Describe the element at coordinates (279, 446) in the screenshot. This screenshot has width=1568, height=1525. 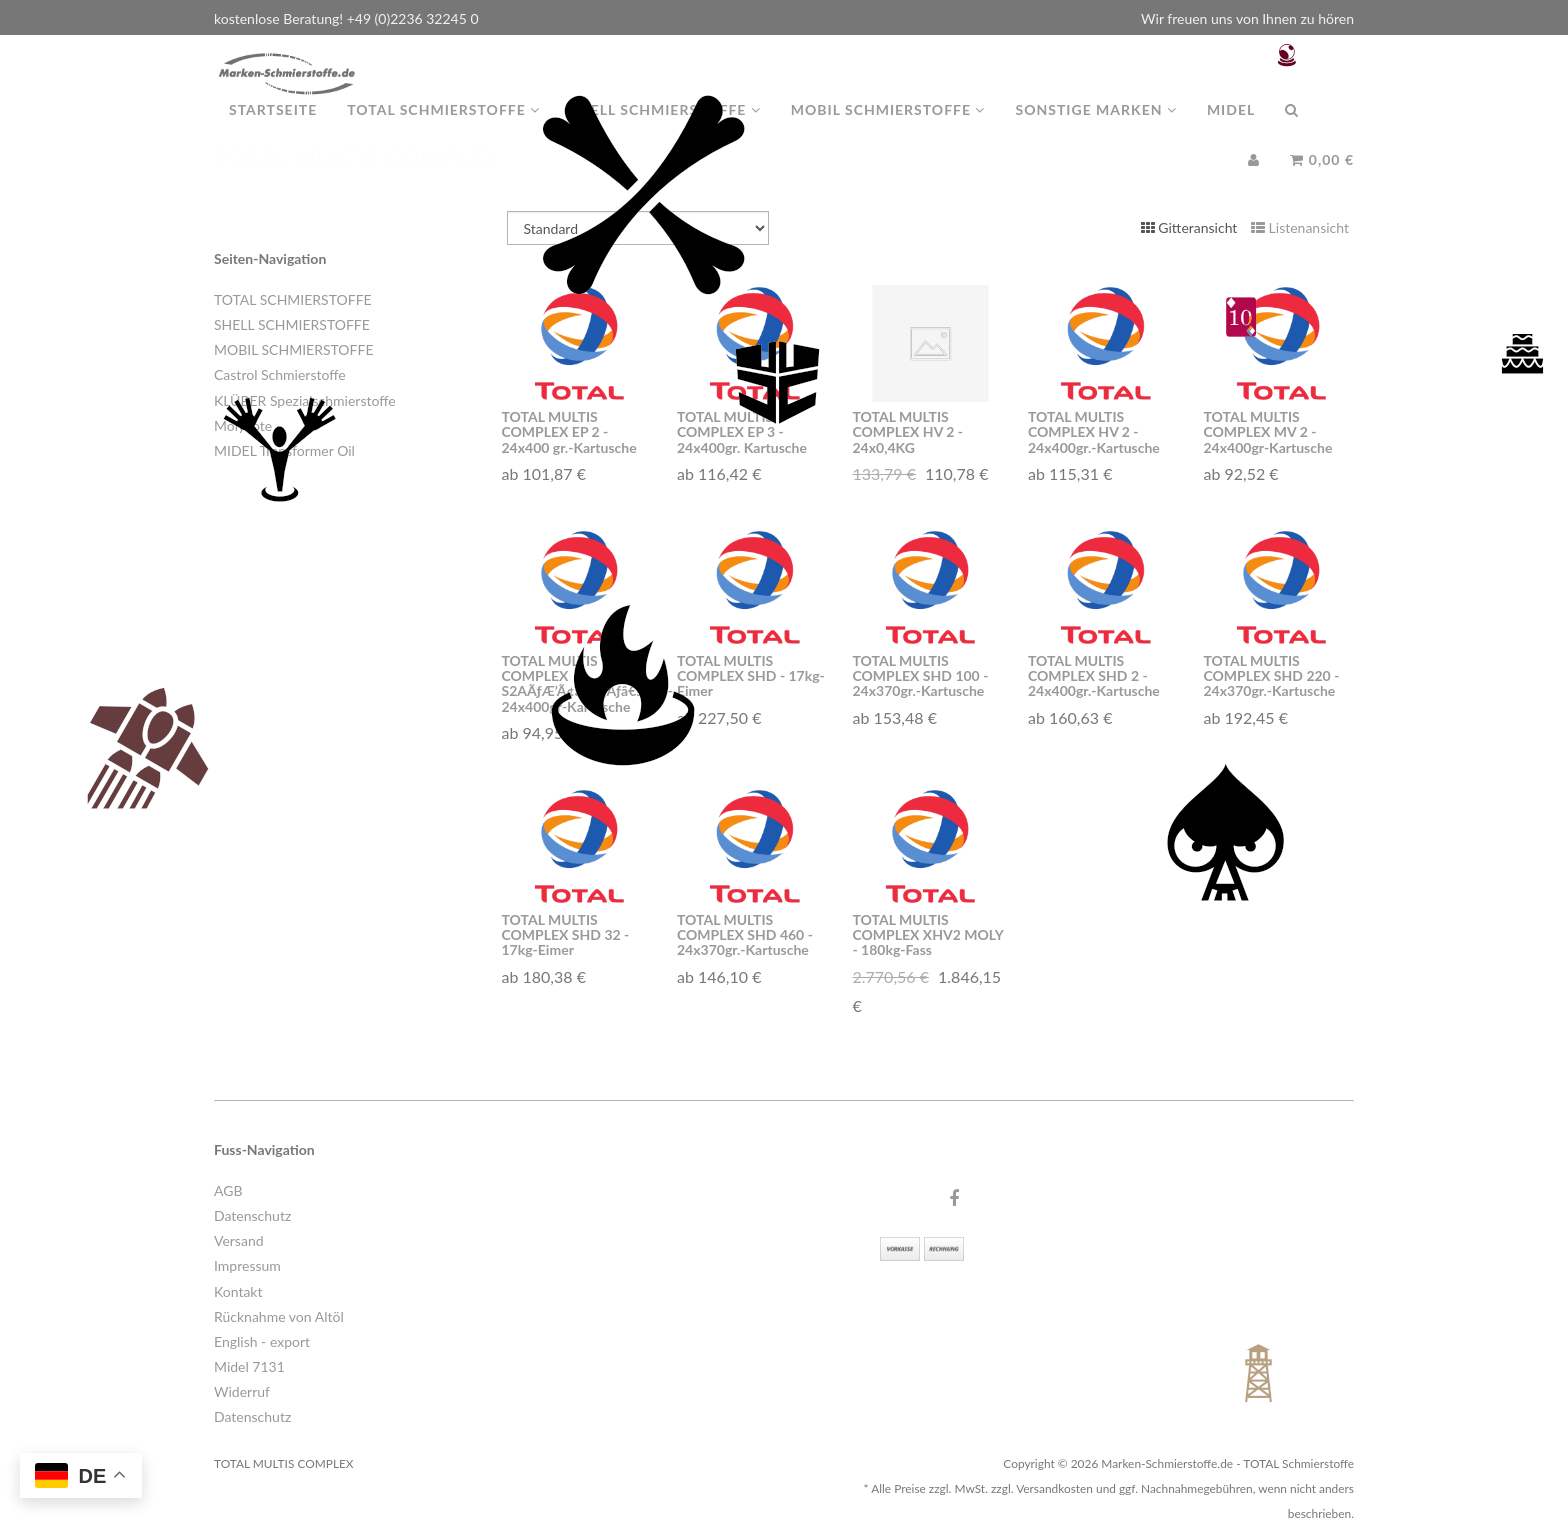
I see `indicates a trap or hazard in gameplay` at that location.